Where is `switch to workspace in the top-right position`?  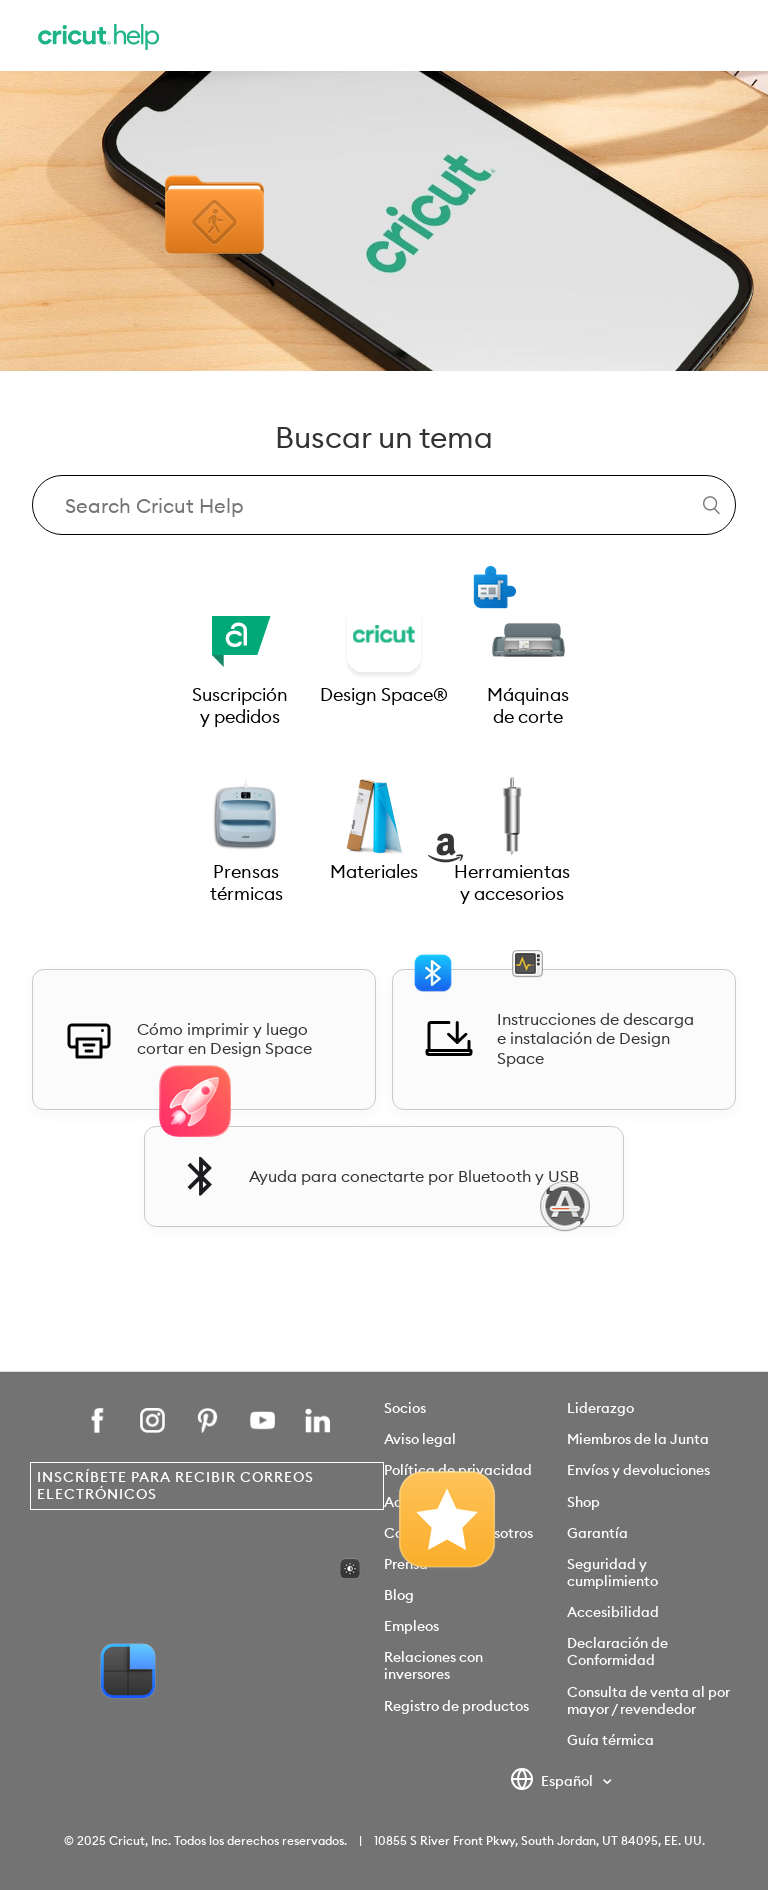
switch to workspace in the top-right position is located at coordinates (128, 1671).